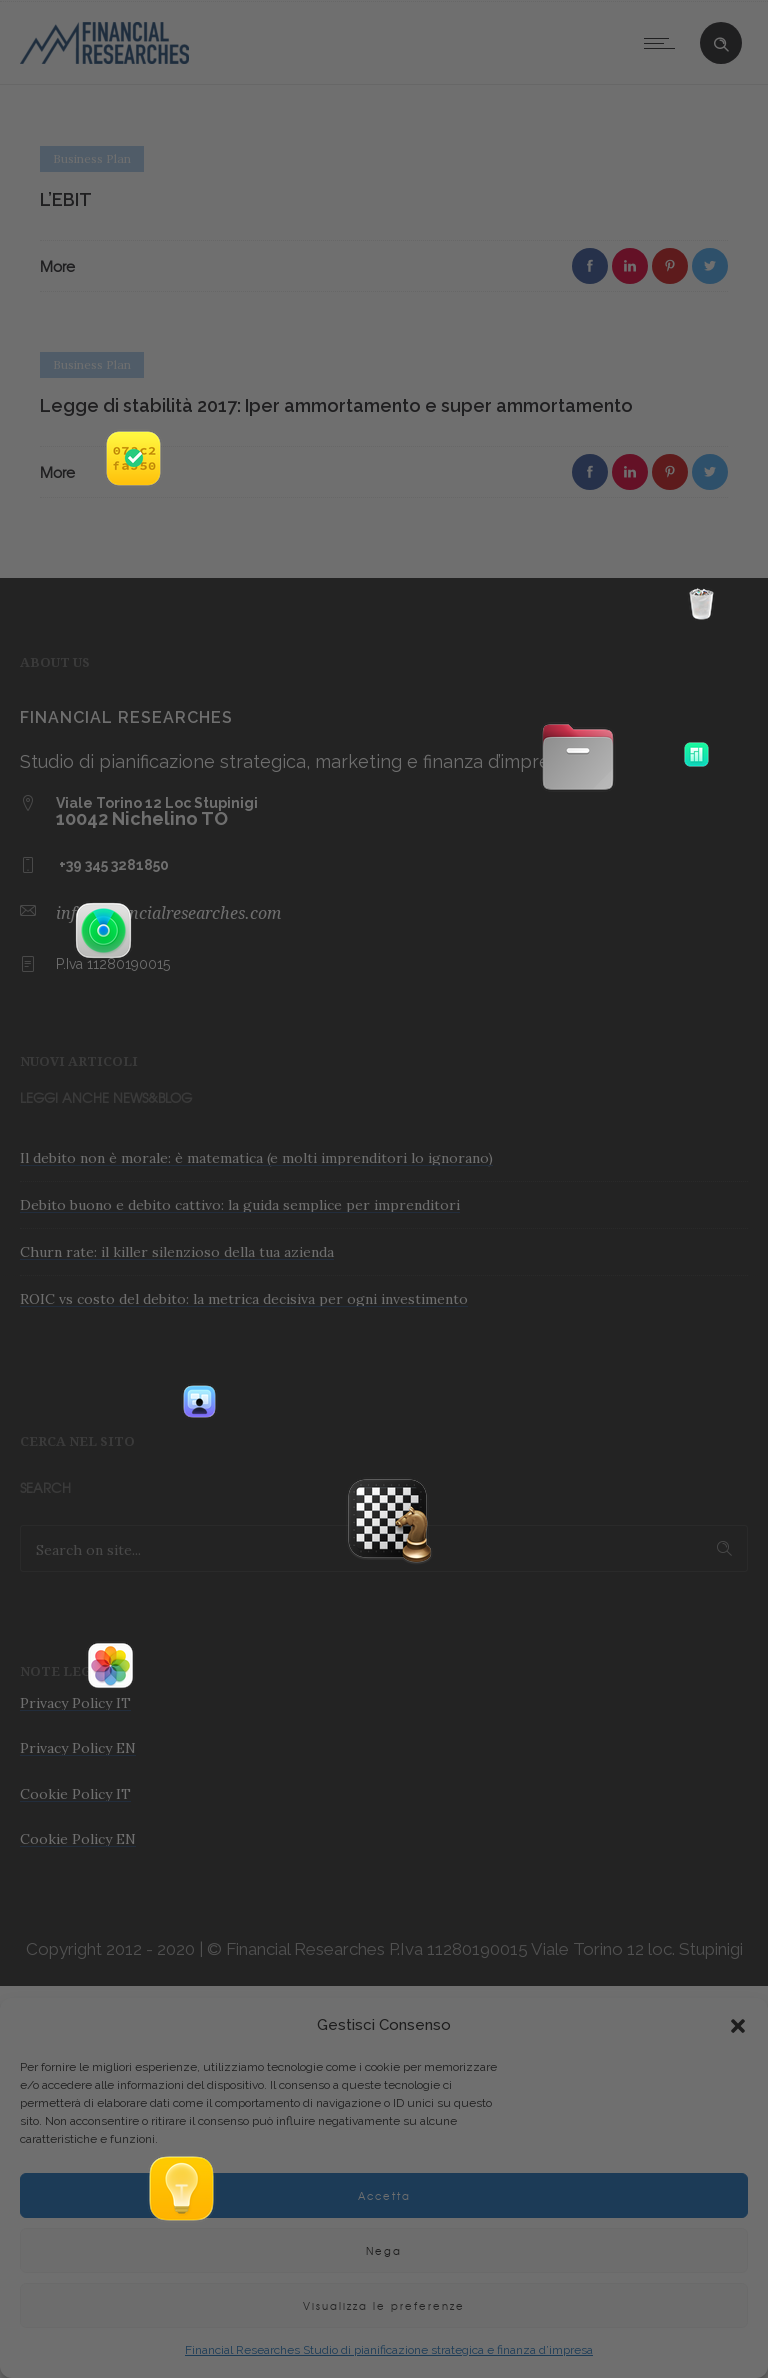 This screenshot has height=2378, width=768. What do you see at coordinates (181, 2188) in the screenshot?
I see `open the Tips app for helpful hints and tutorials` at bounding box center [181, 2188].